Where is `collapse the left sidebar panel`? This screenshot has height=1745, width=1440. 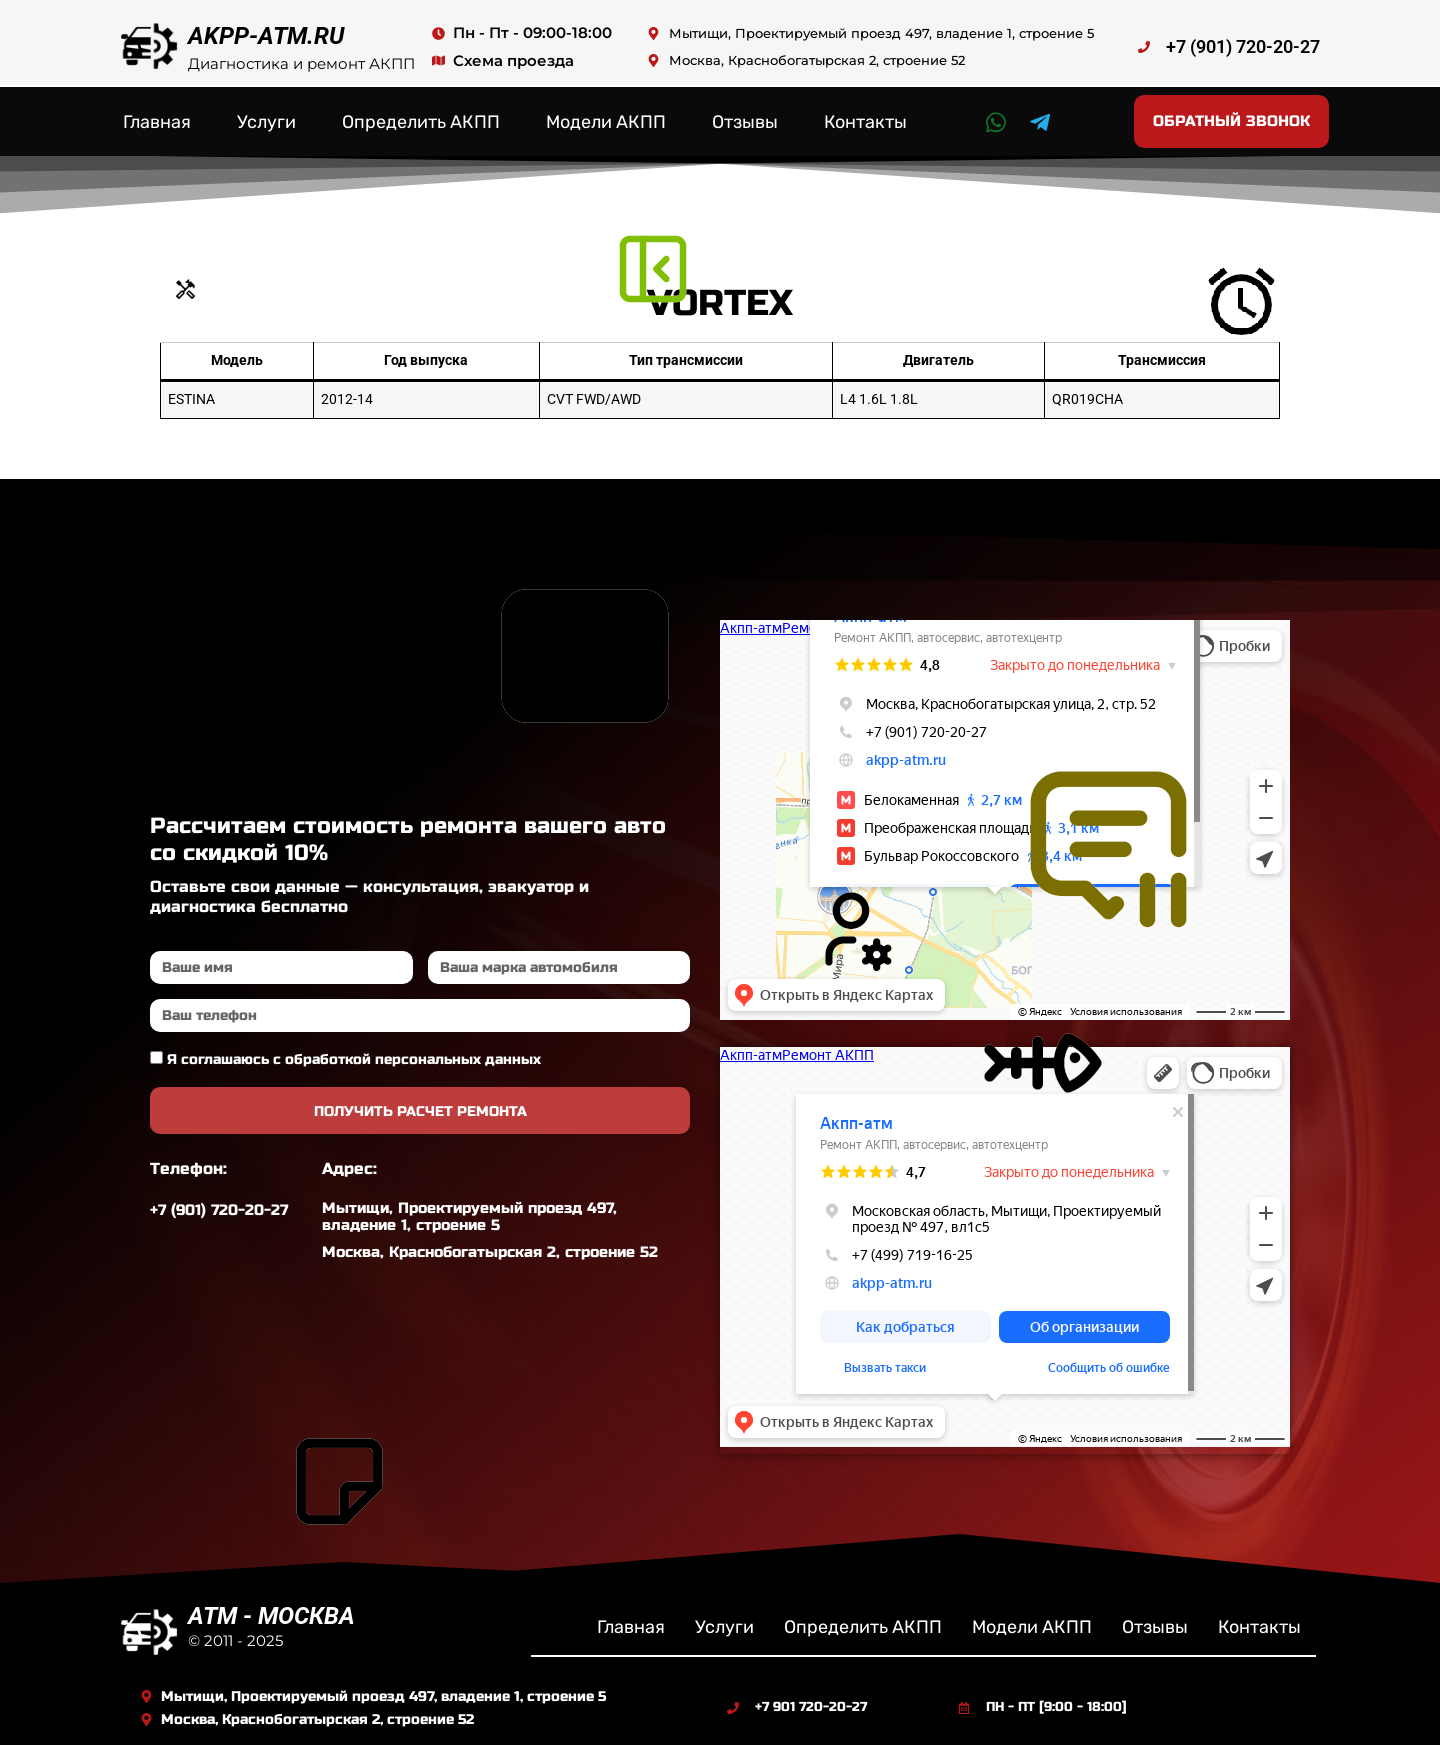
collapse the left sidebar panel is located at coordinates (653, 269).